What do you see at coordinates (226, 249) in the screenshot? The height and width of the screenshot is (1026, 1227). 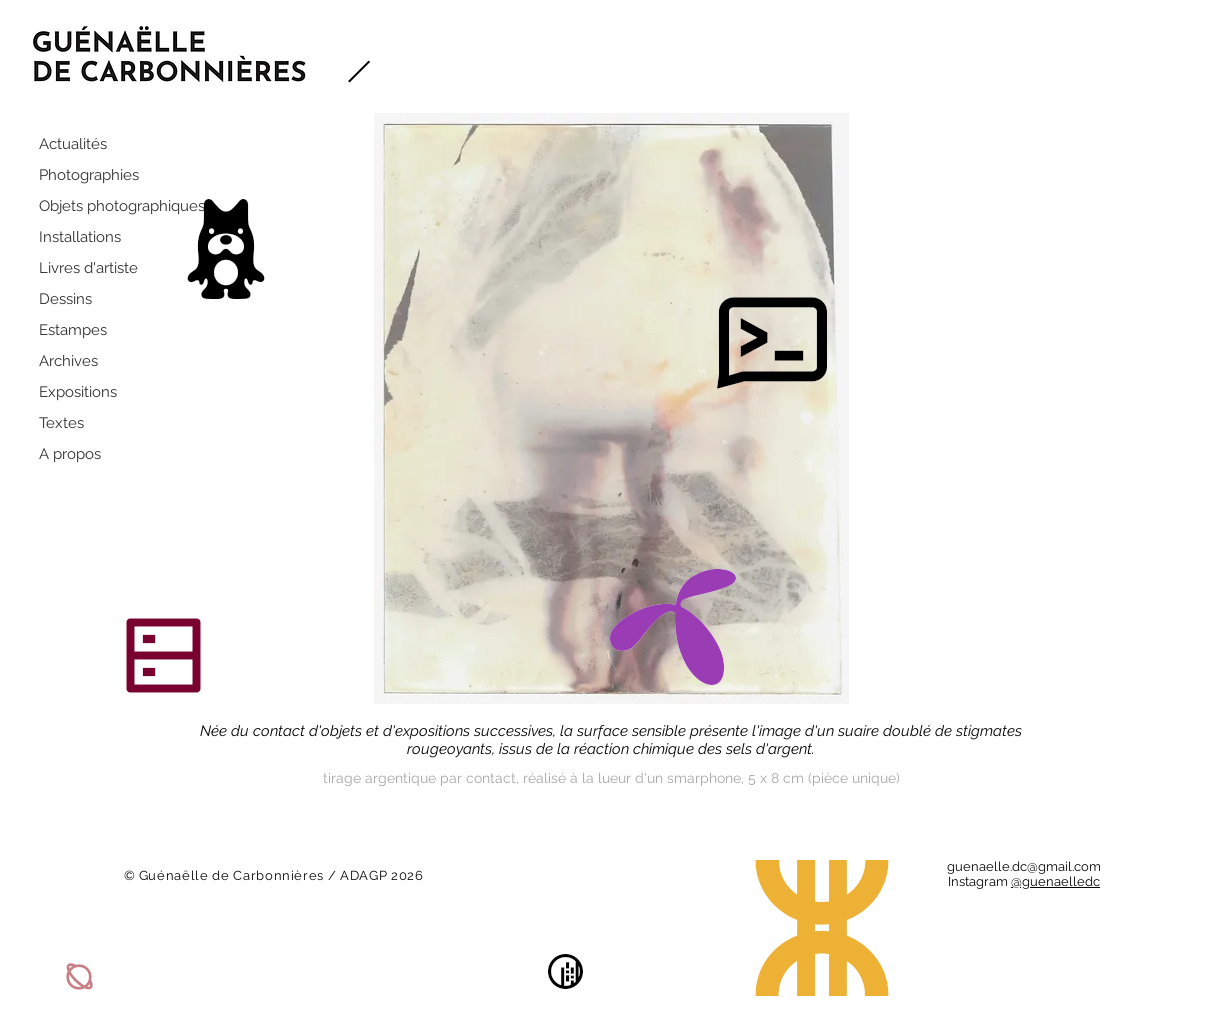 I see `link to or open ameba account` at bounding box center [226, 249].